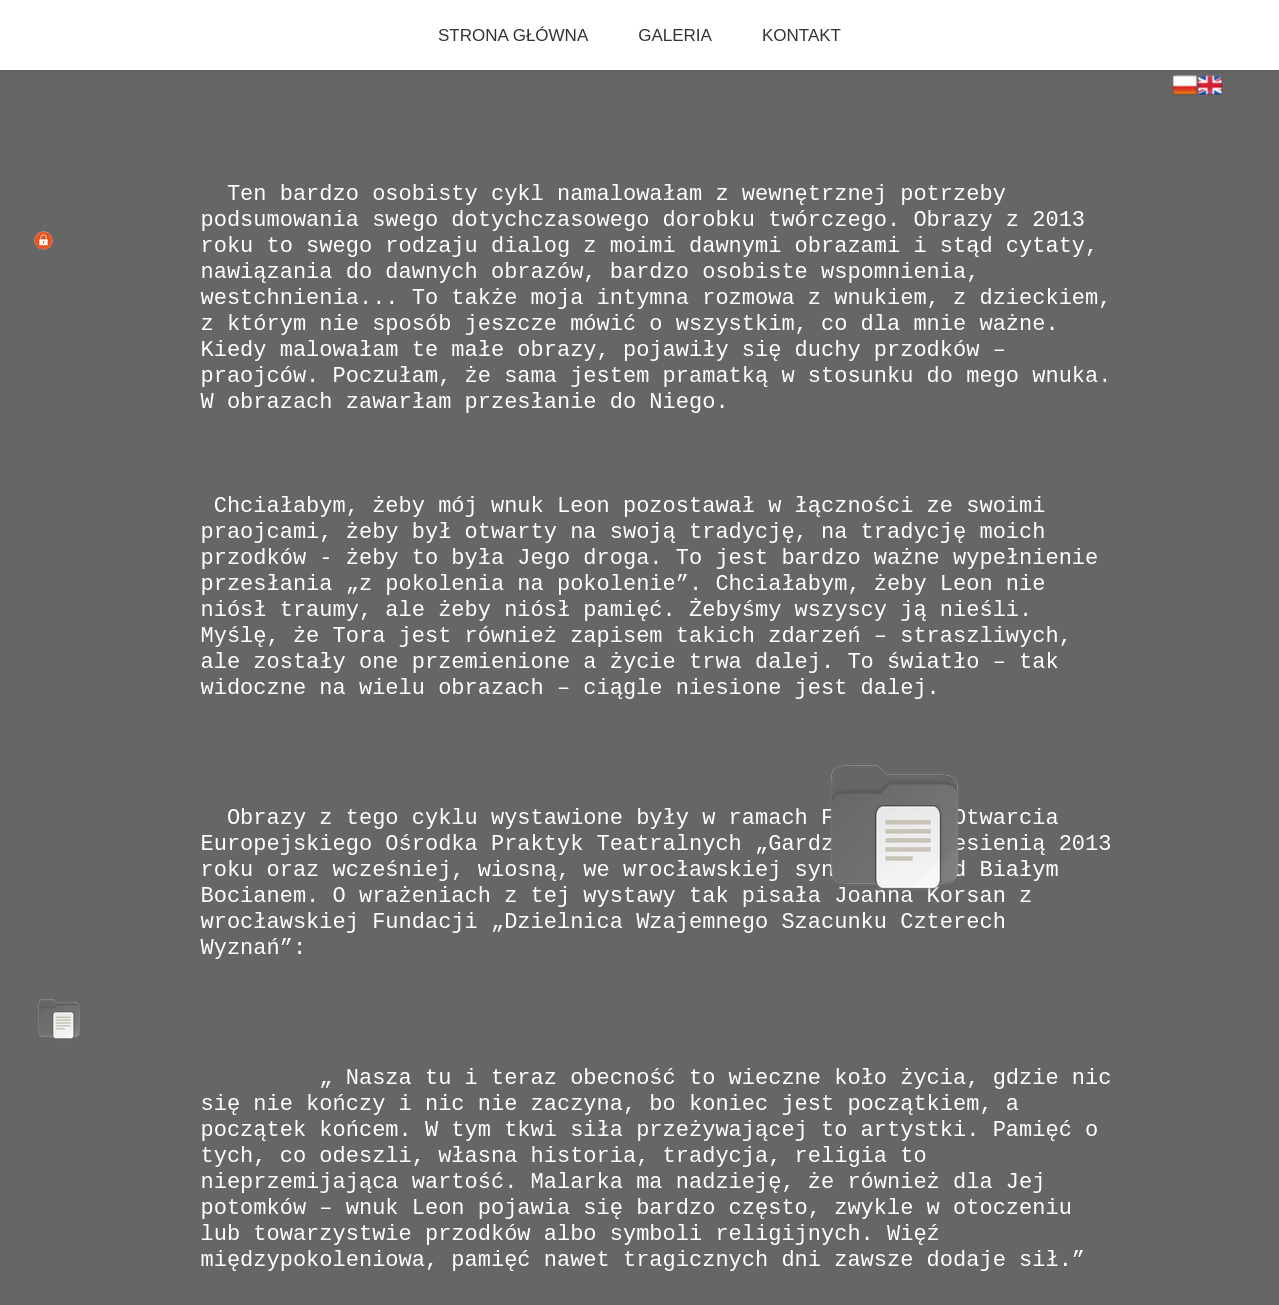 This screenshot has height=1305, width=1279. I want to click on open an existing document or file, so click(894, 824).